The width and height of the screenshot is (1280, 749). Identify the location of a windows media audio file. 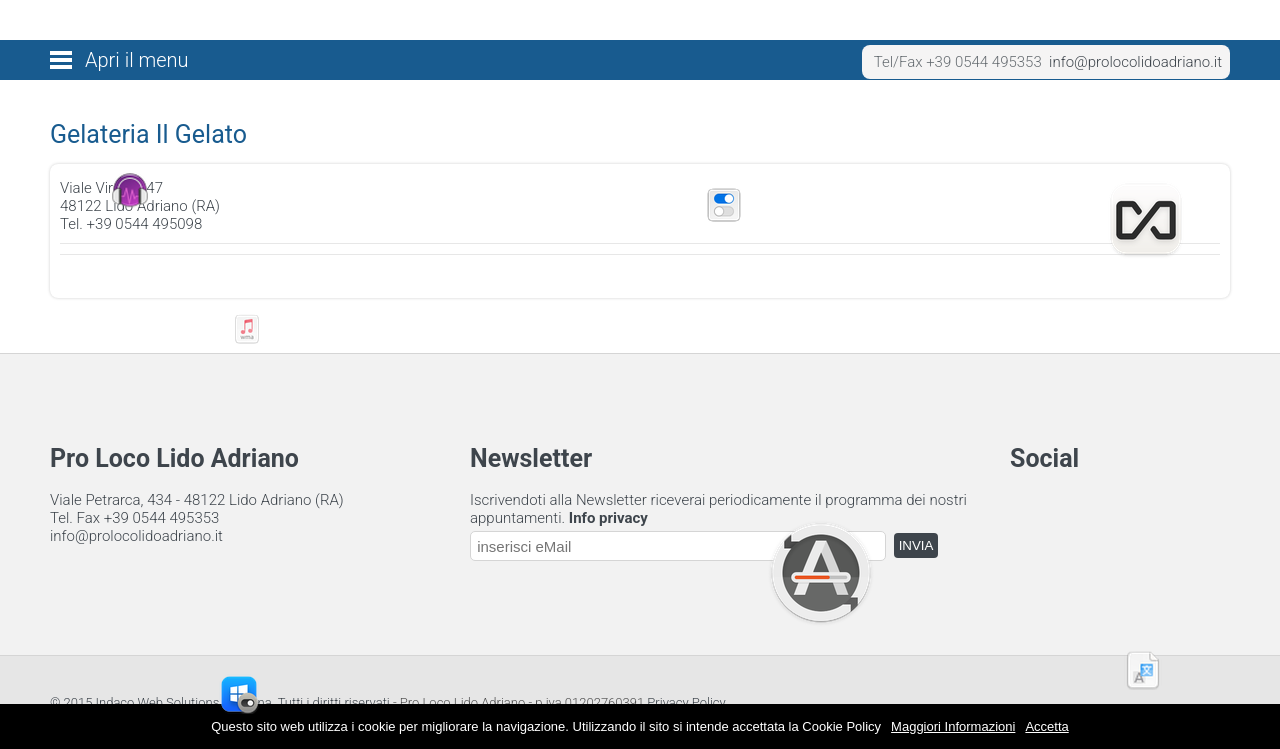
(247, 329).